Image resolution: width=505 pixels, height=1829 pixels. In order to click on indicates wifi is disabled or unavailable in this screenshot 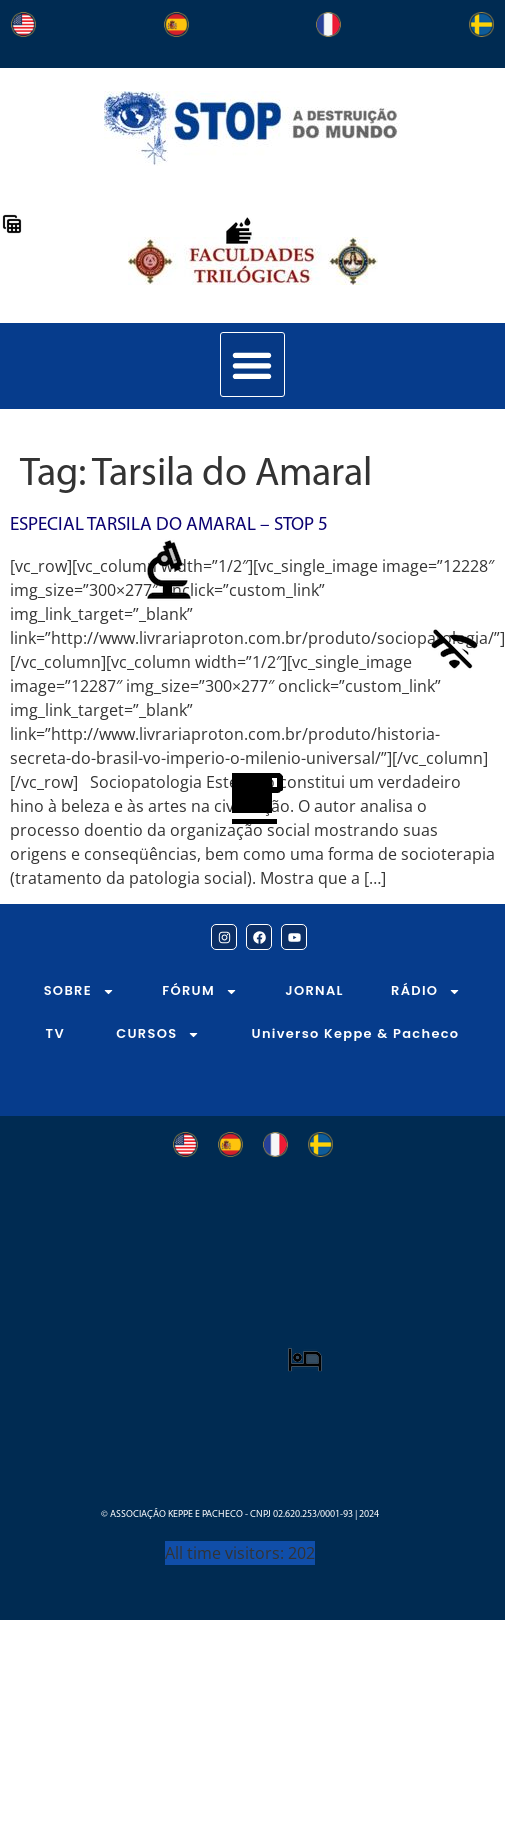, I will do `click(454, 651)`.